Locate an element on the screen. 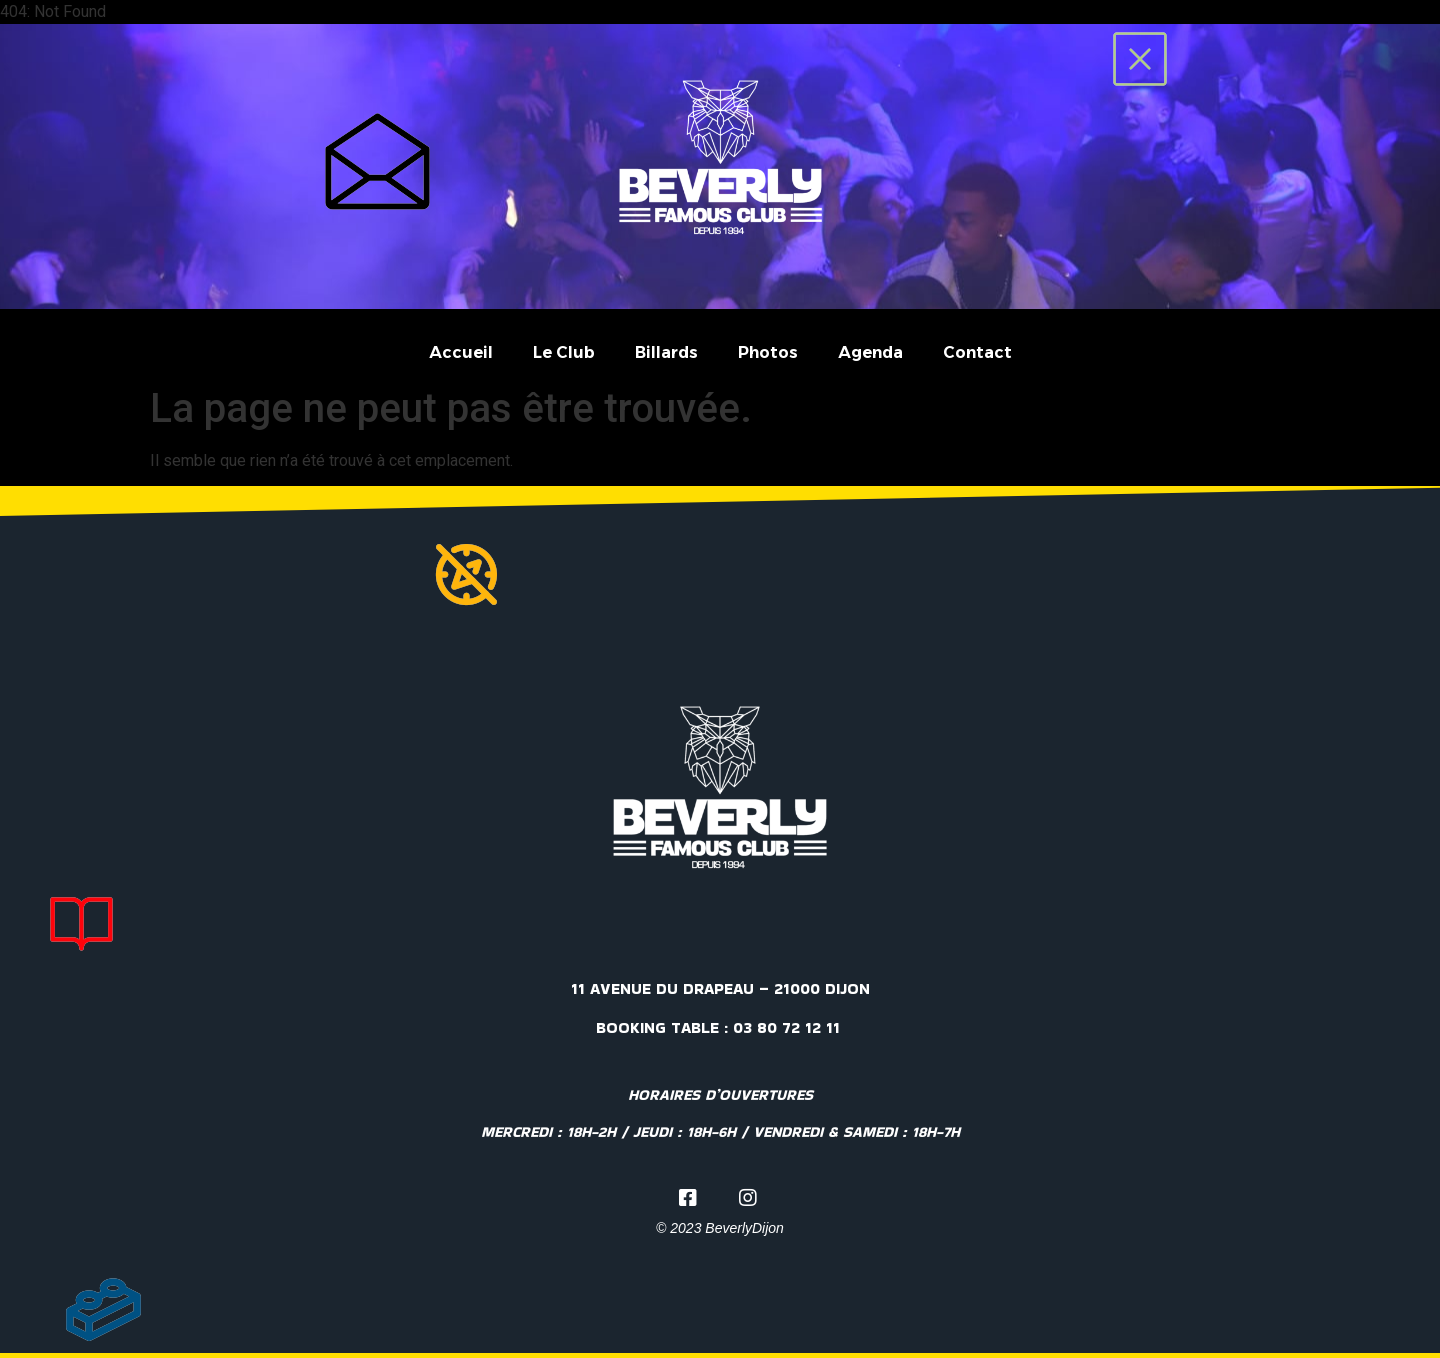 Image resolution: width=1440 pixels, height=1358 pixels. access building blocks or modular components is located at coordinates (103, 1308).